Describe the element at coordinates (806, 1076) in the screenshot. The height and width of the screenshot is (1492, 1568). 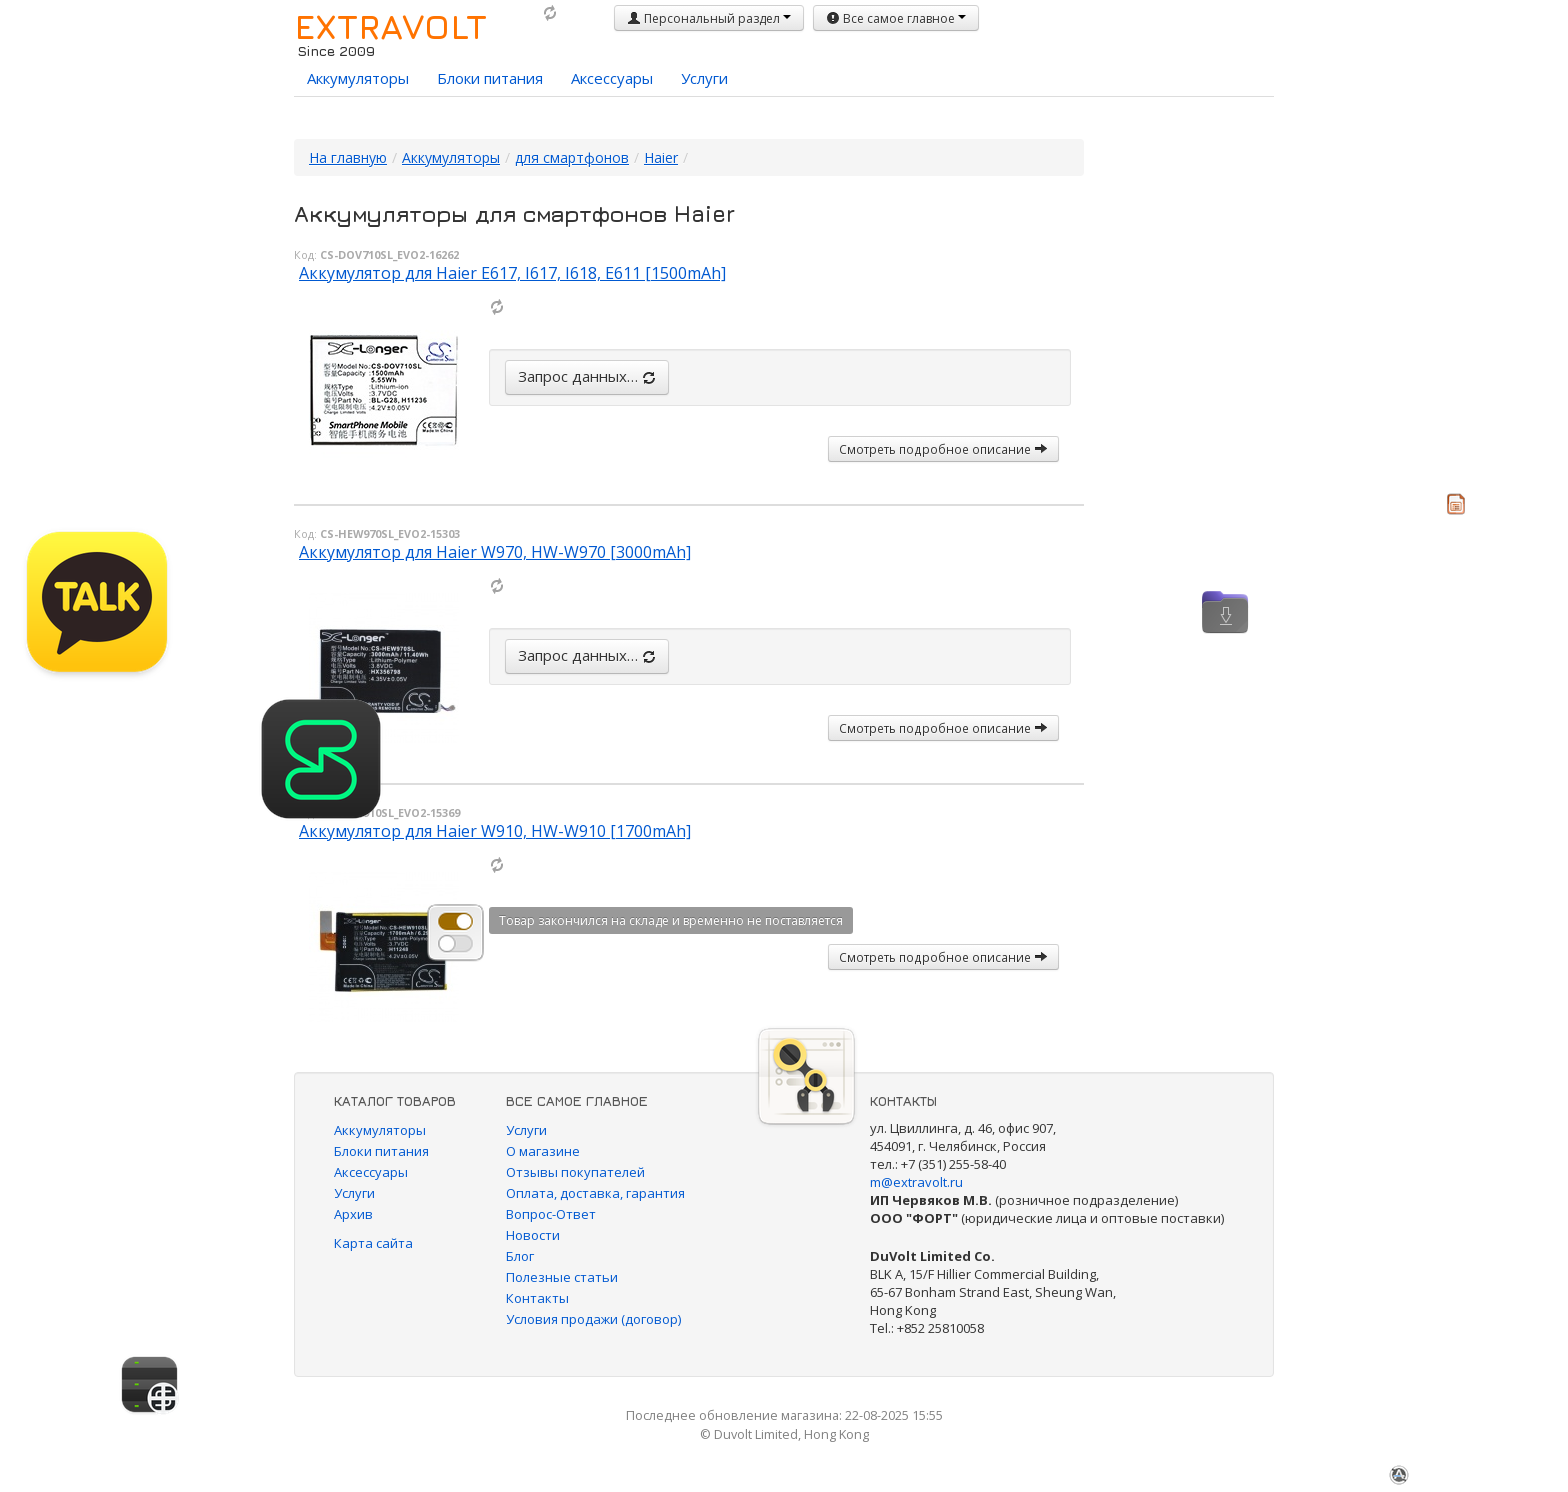
I see `open the builder app for development projects` at that location.